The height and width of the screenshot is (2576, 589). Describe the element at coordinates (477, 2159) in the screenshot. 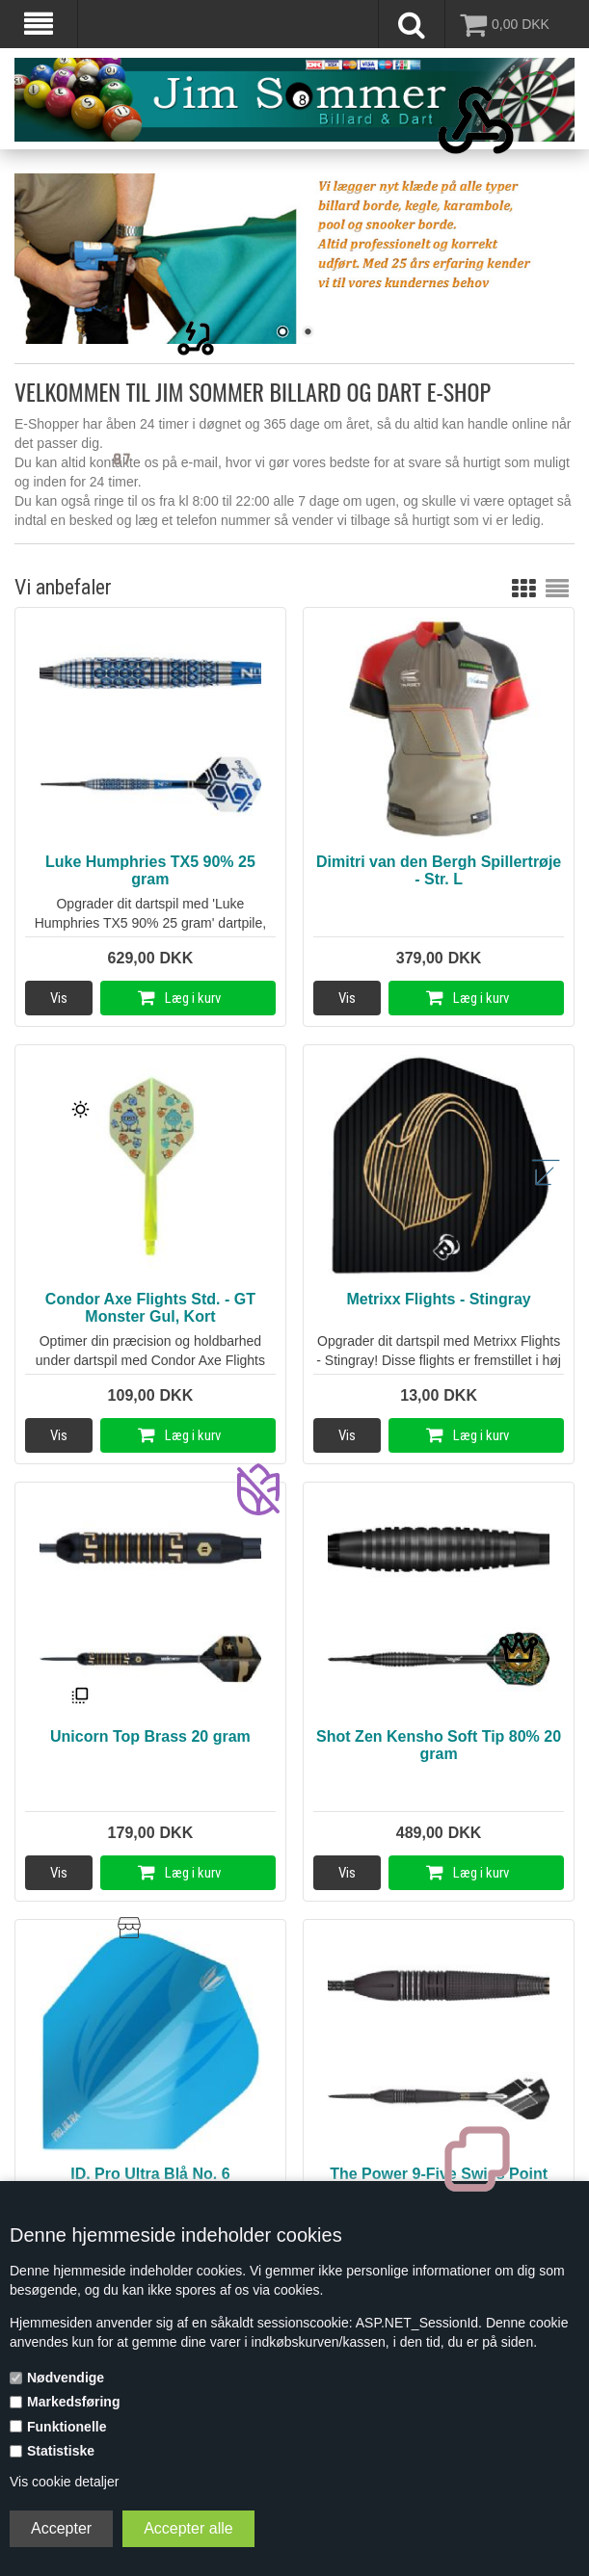

I see `combine or merge selected layers` at that location.